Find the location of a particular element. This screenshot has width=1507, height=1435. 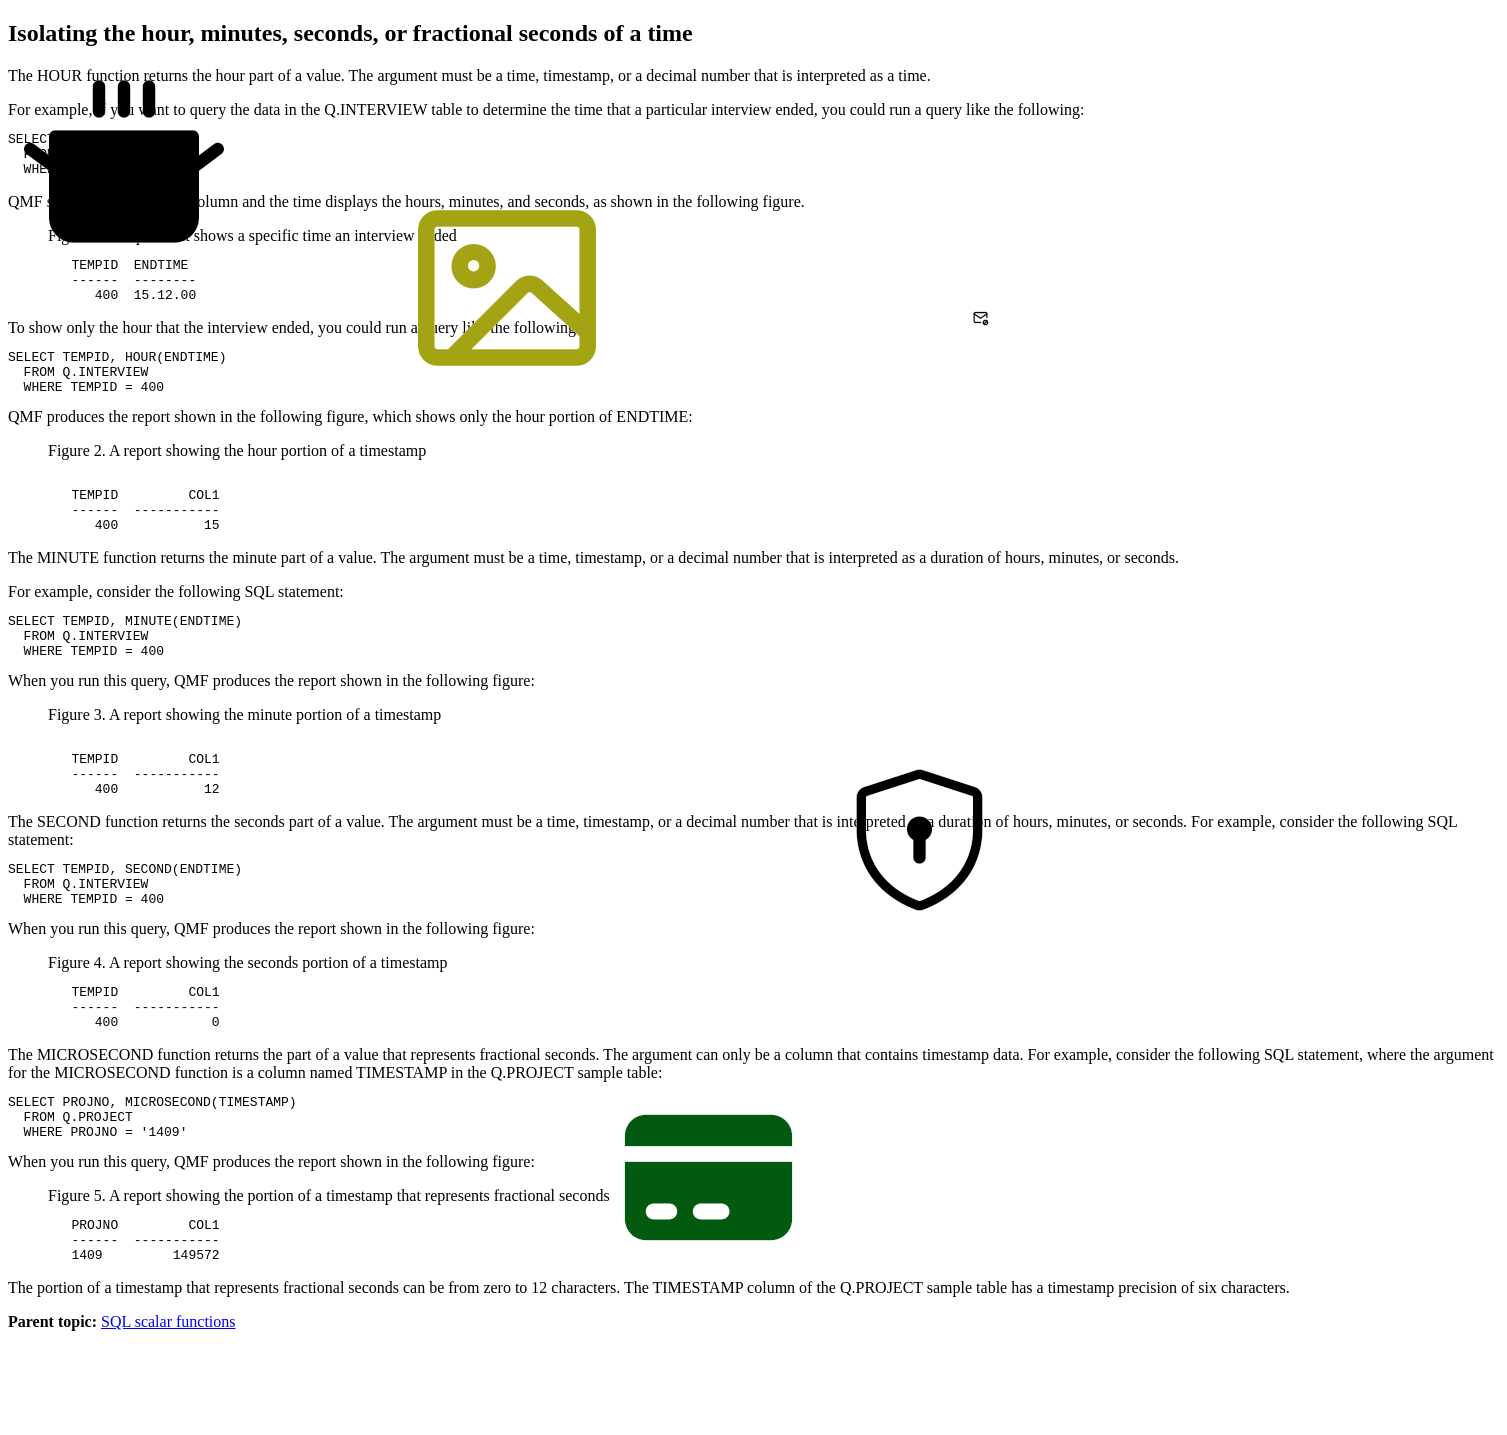

access recipes or cooking features is located at coordinates (124, 174).